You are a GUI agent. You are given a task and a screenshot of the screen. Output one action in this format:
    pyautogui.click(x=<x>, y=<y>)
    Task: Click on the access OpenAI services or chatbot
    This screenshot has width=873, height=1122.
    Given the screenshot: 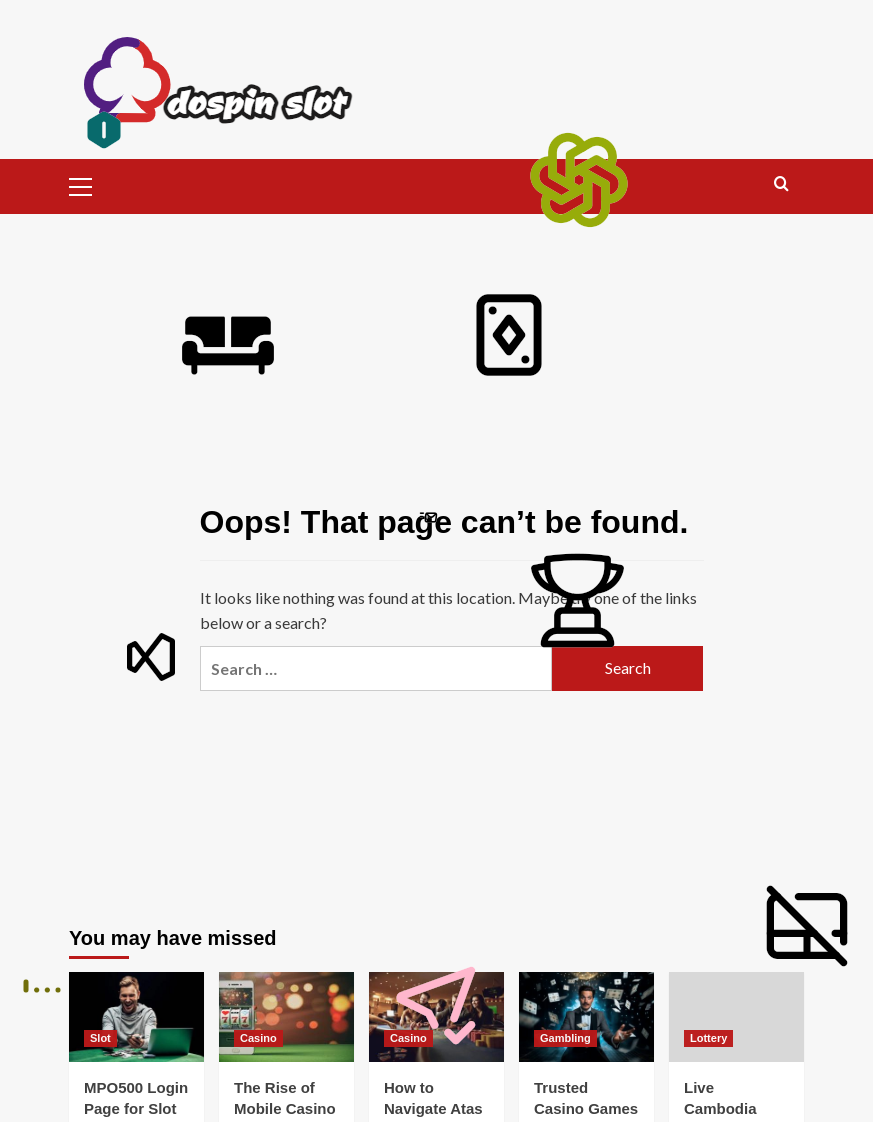 What is the action you would take?
    pyautogui.click(x=579, y=180)
    